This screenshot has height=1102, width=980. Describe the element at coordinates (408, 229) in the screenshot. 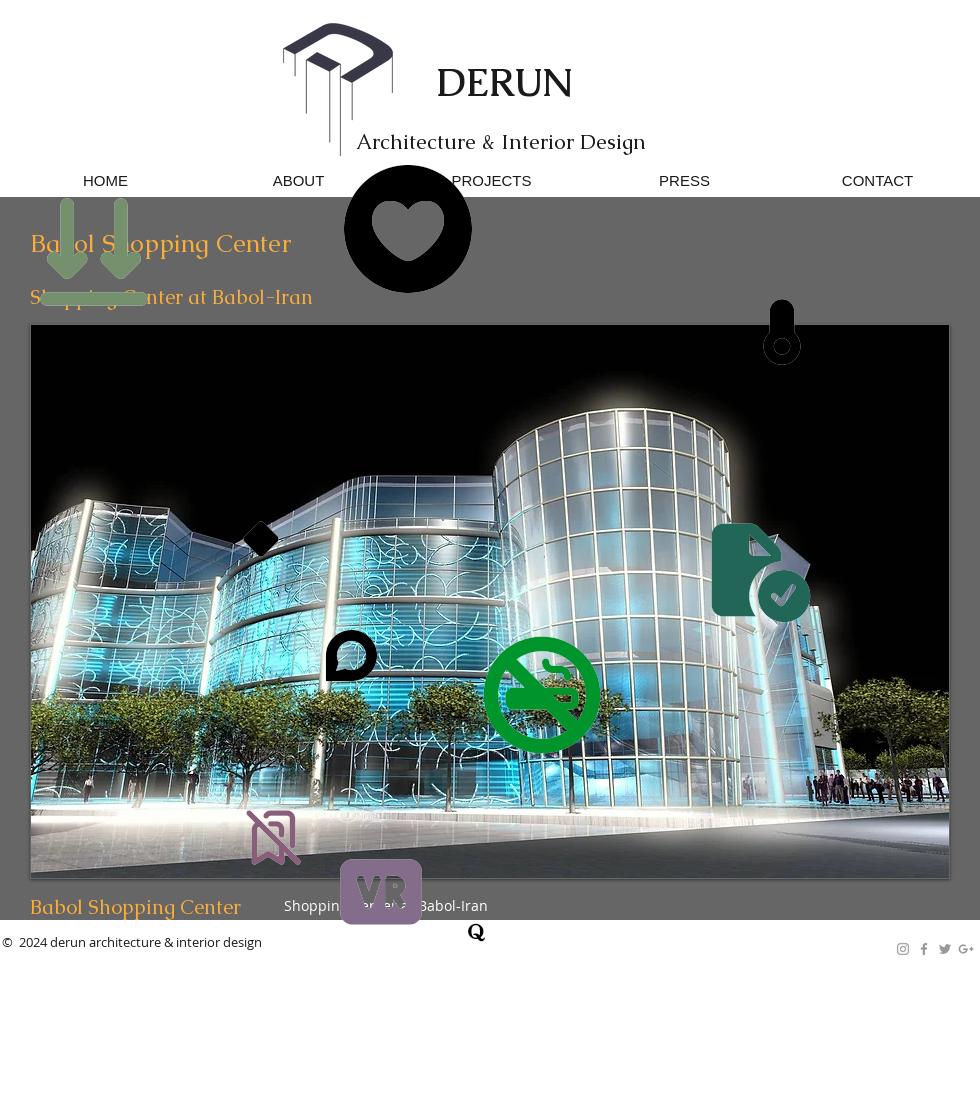

I see `like or favorite an item in your feed` at that location.